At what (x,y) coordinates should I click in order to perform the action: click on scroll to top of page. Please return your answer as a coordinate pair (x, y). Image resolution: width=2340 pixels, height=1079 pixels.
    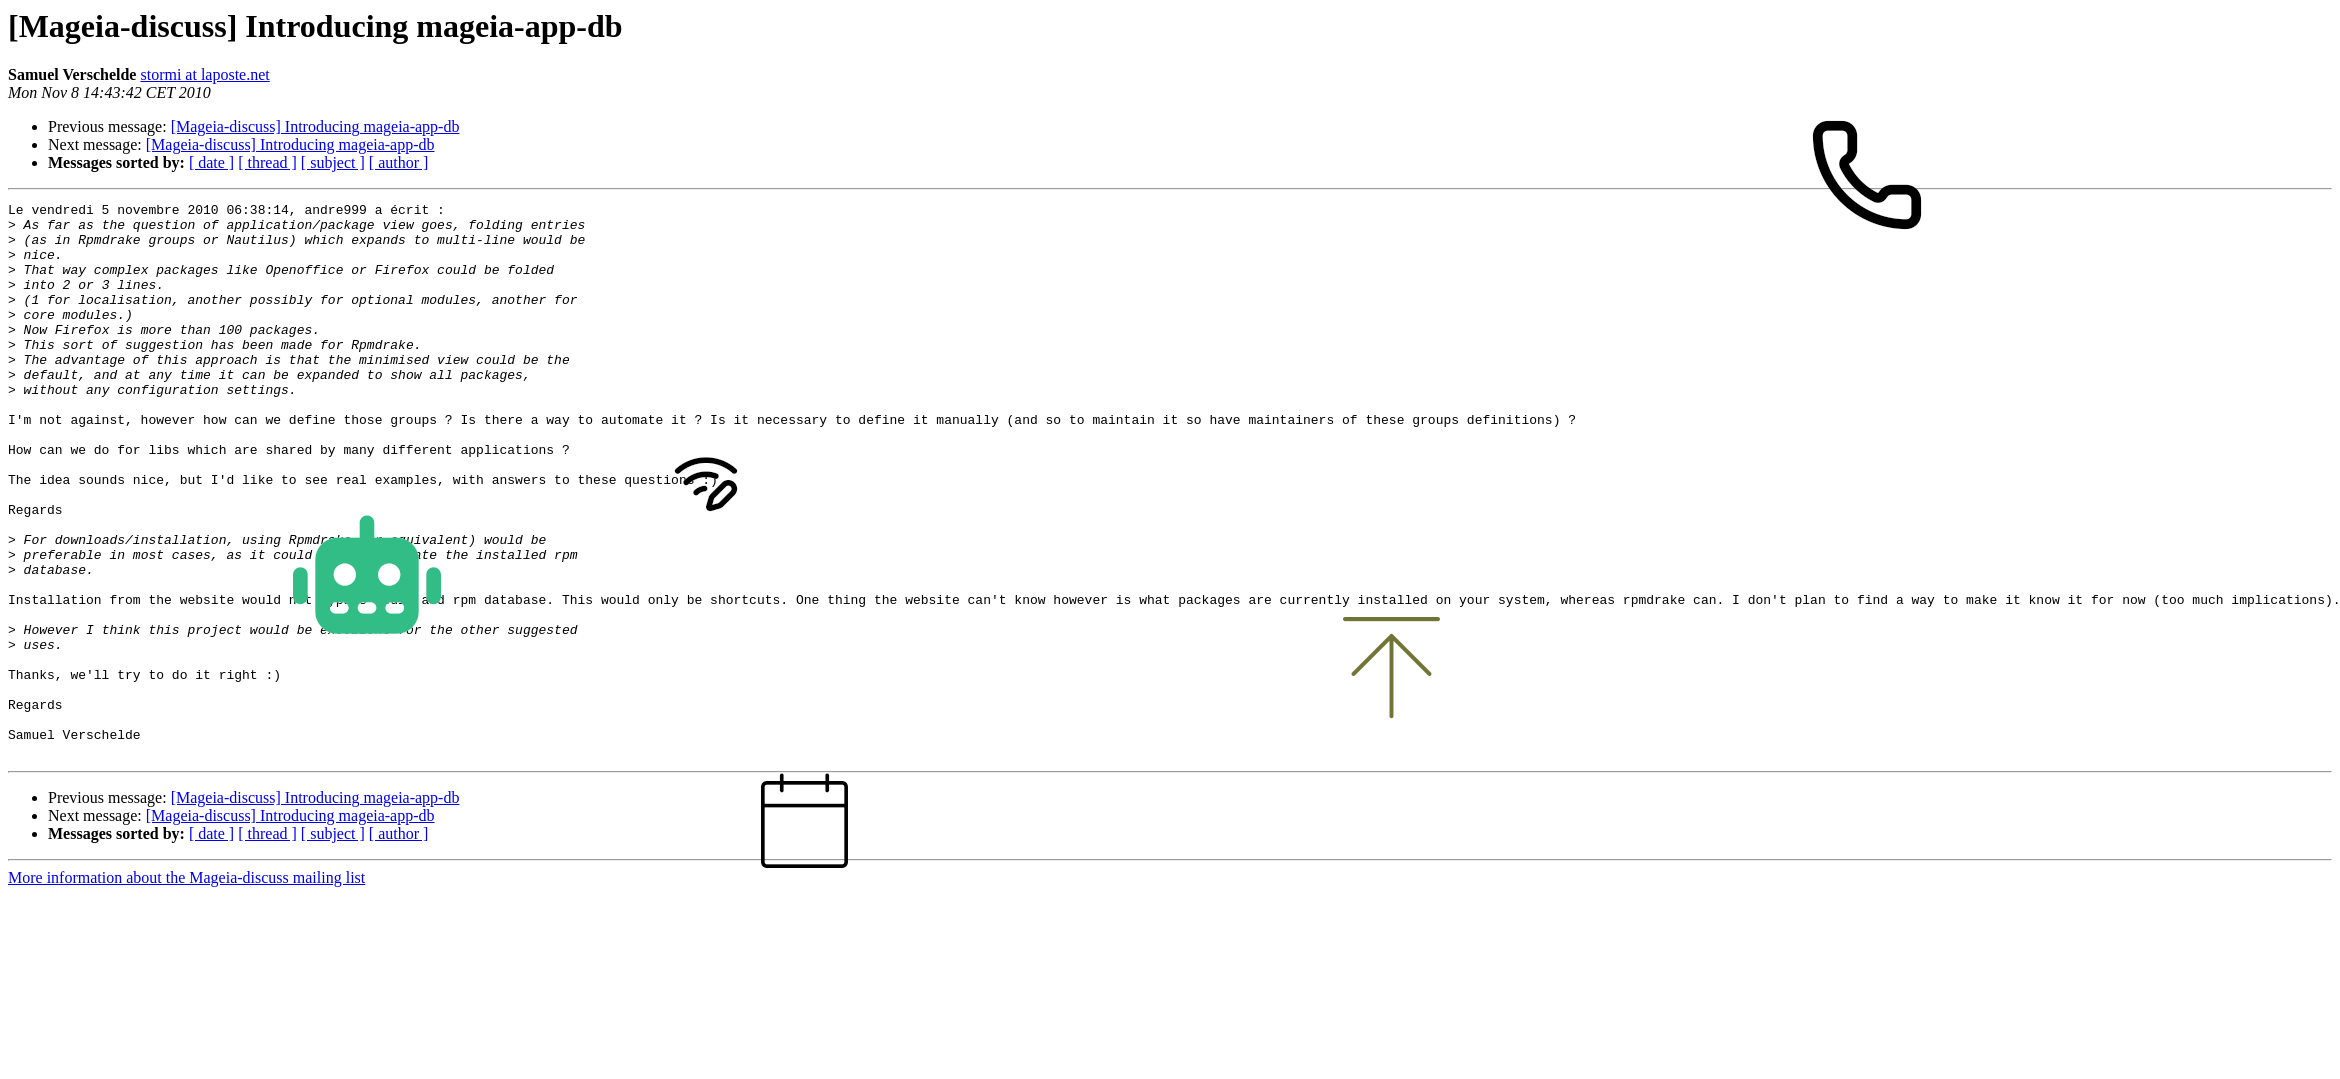
    Looking at the image, I should click on (1391, 665).